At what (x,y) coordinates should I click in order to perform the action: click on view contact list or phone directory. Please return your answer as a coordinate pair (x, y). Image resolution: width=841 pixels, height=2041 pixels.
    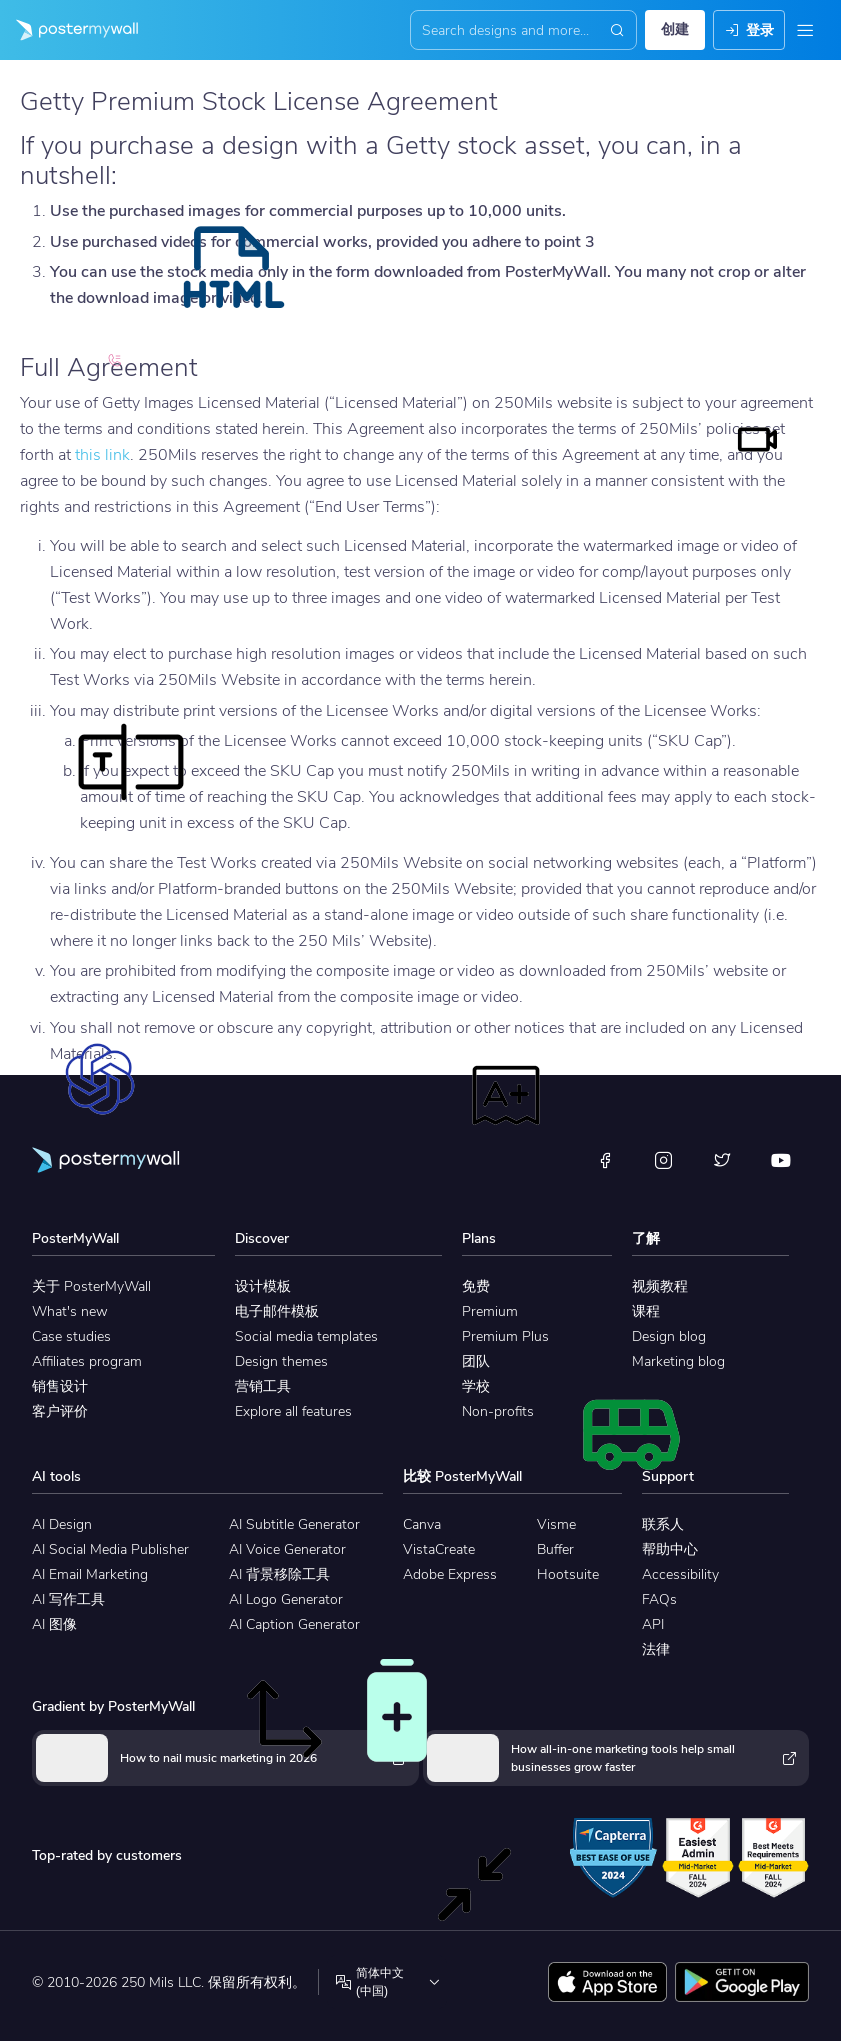
    Looking at the image, I should click on (115, 360).